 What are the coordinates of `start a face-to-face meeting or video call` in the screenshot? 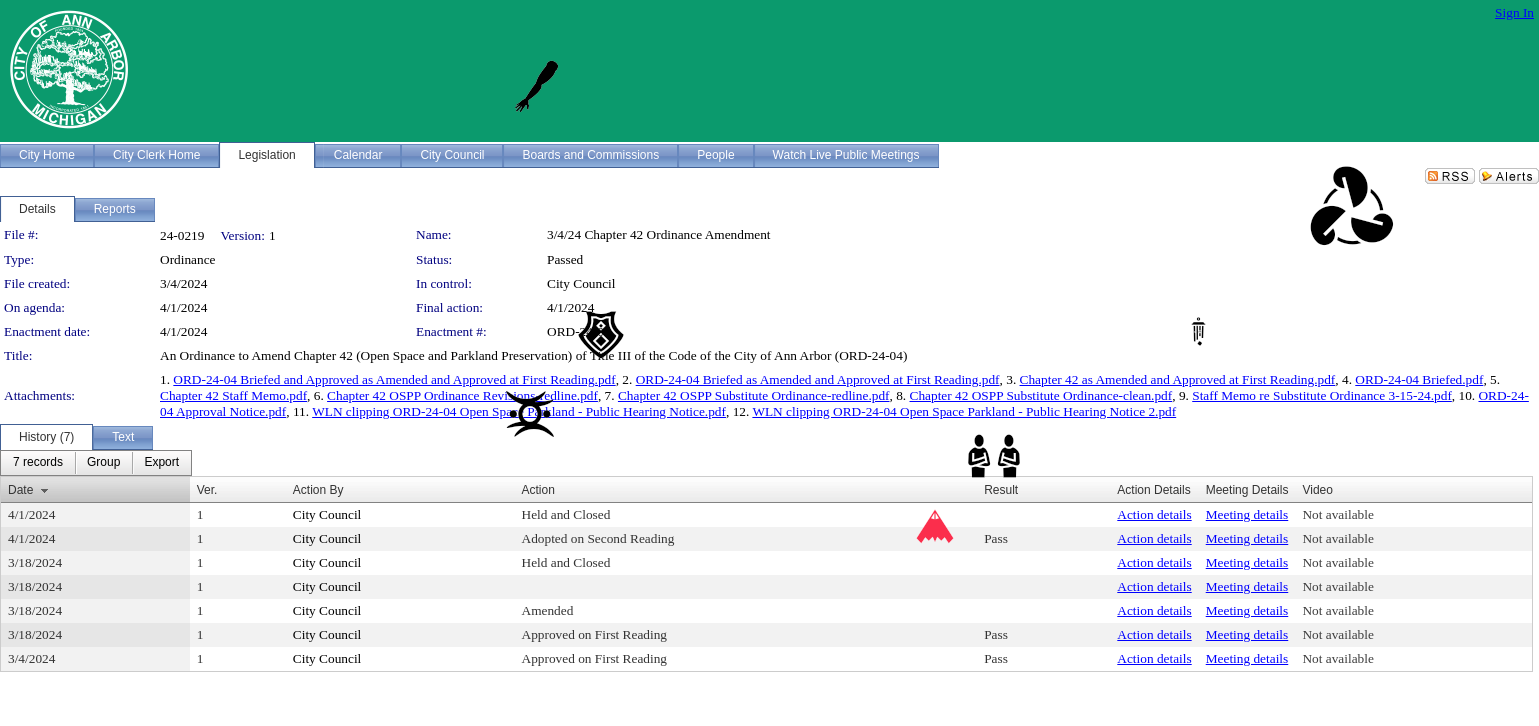 It's located at (994, 456).